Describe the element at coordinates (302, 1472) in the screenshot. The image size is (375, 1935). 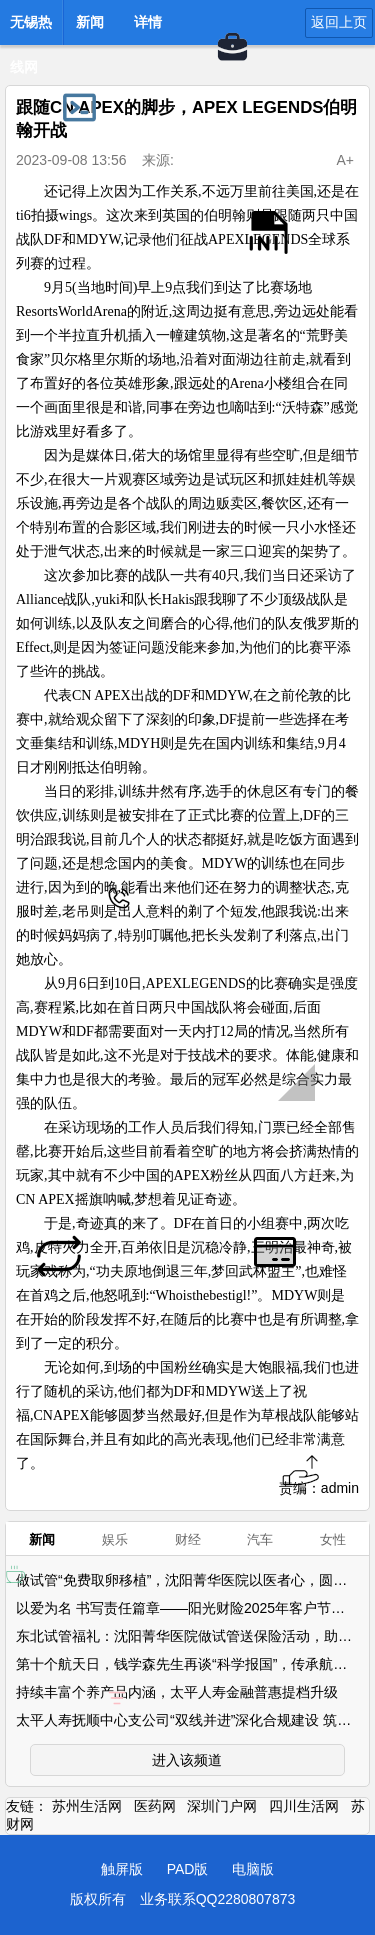
I see `upload or share content manually` at that location.